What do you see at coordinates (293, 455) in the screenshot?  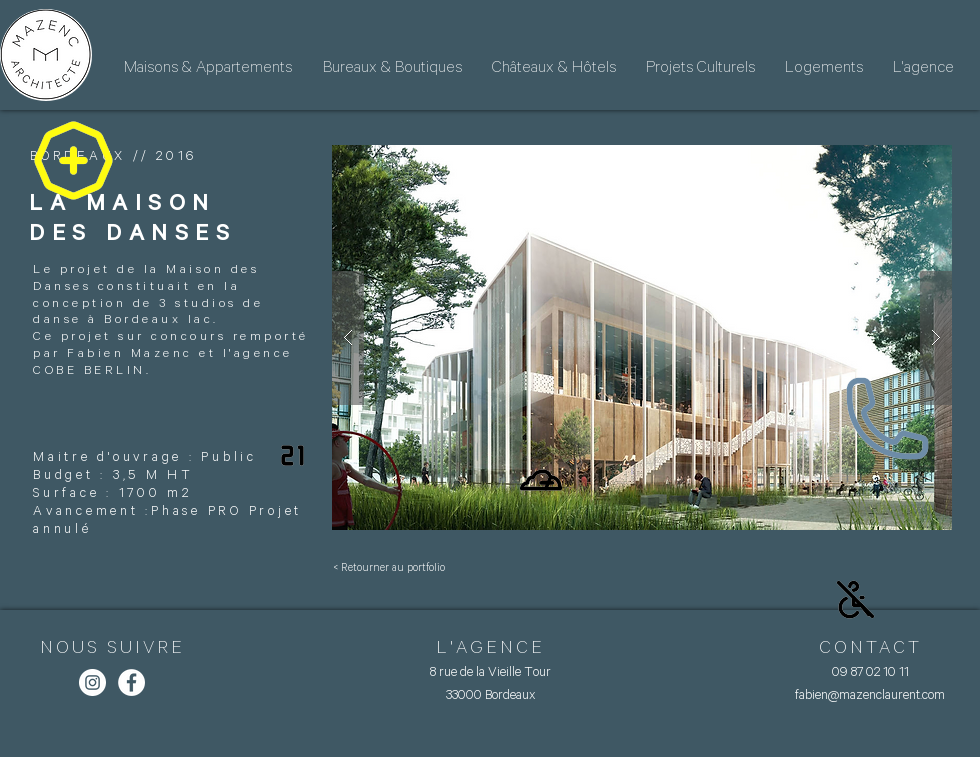 I see `indicates 21 notifications or unread items` at bounding box center [293, 455].